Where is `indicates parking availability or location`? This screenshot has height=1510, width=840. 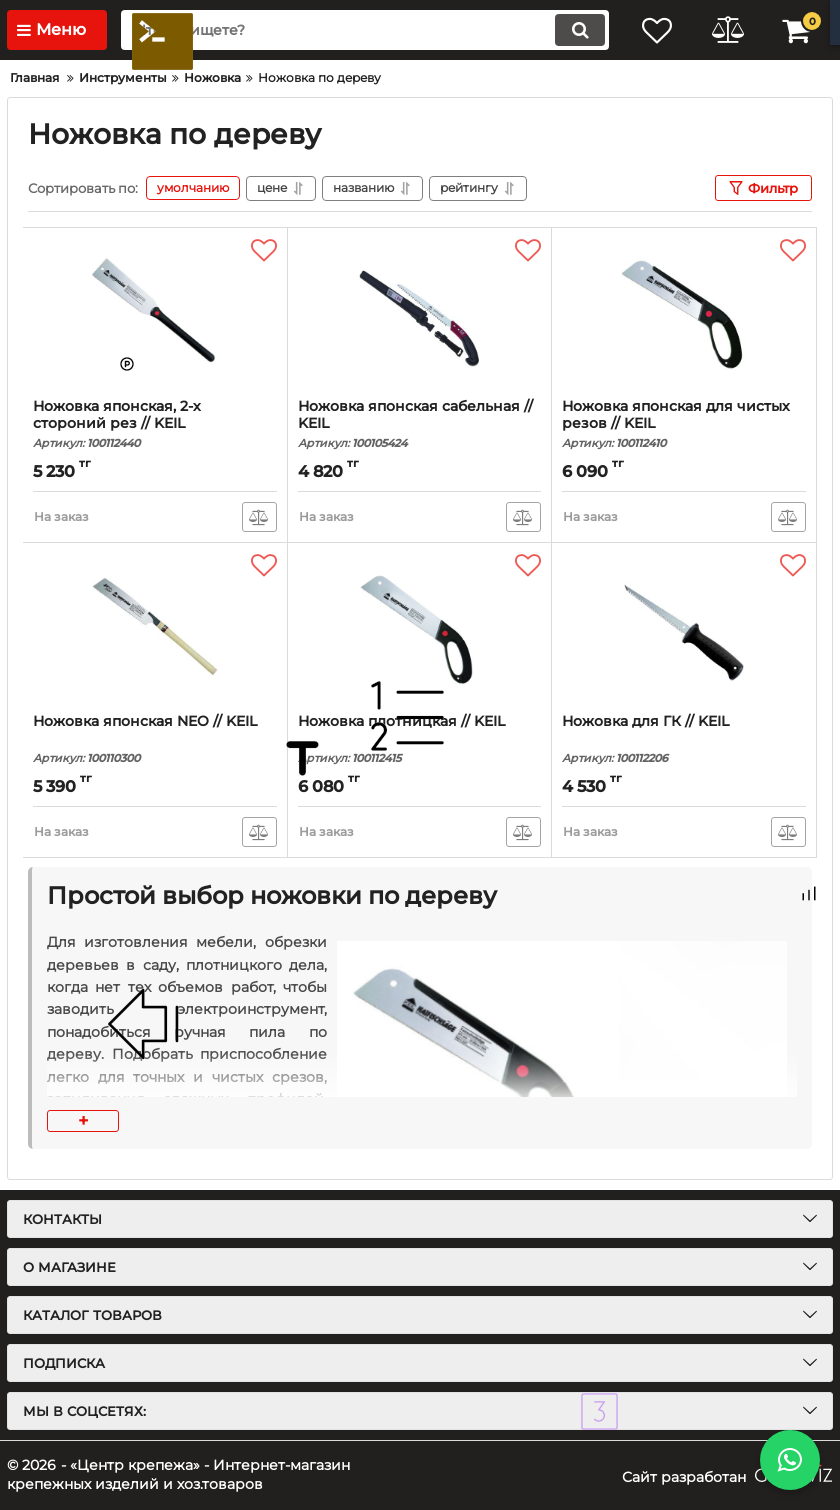
indicates parking availability or location is located at coordinates (127, 364).